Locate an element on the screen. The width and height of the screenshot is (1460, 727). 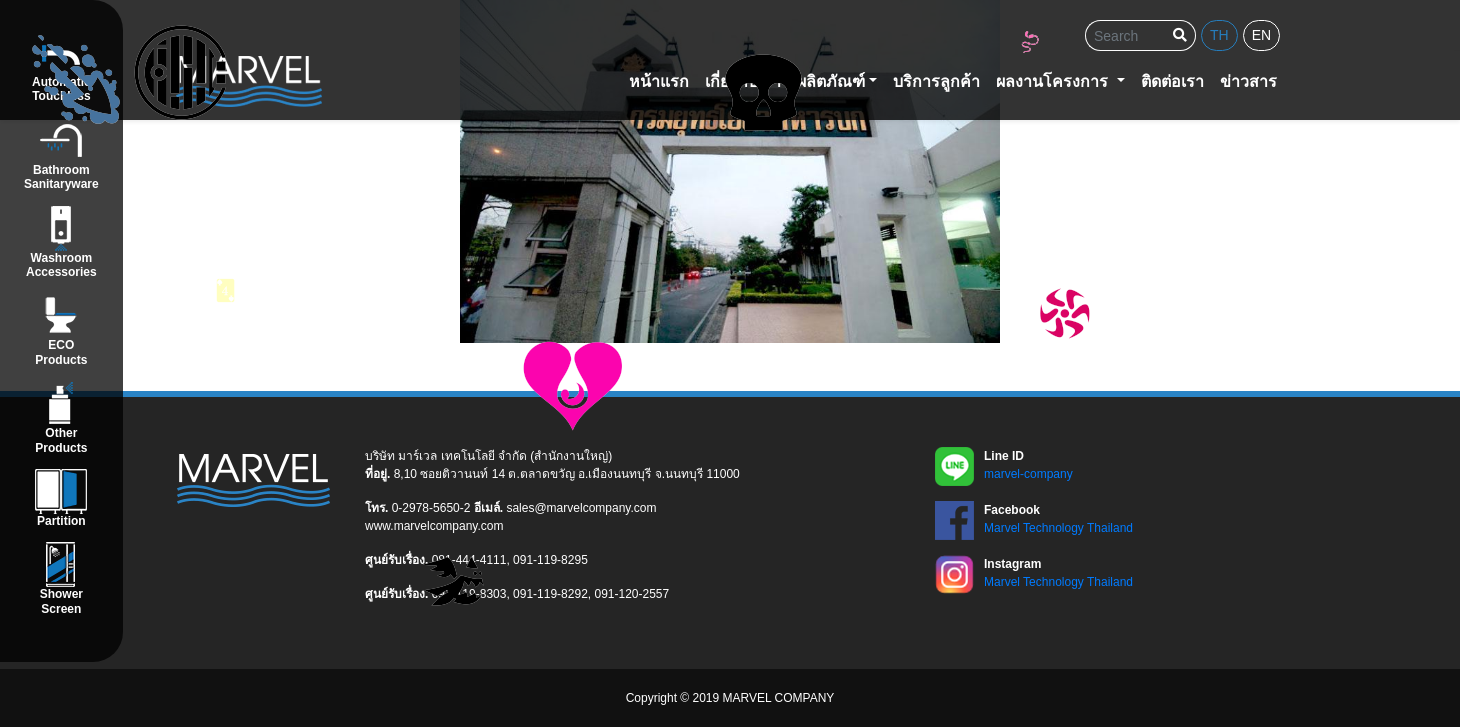
earthworm creature in a game context is located at coordinates (1030, 42).